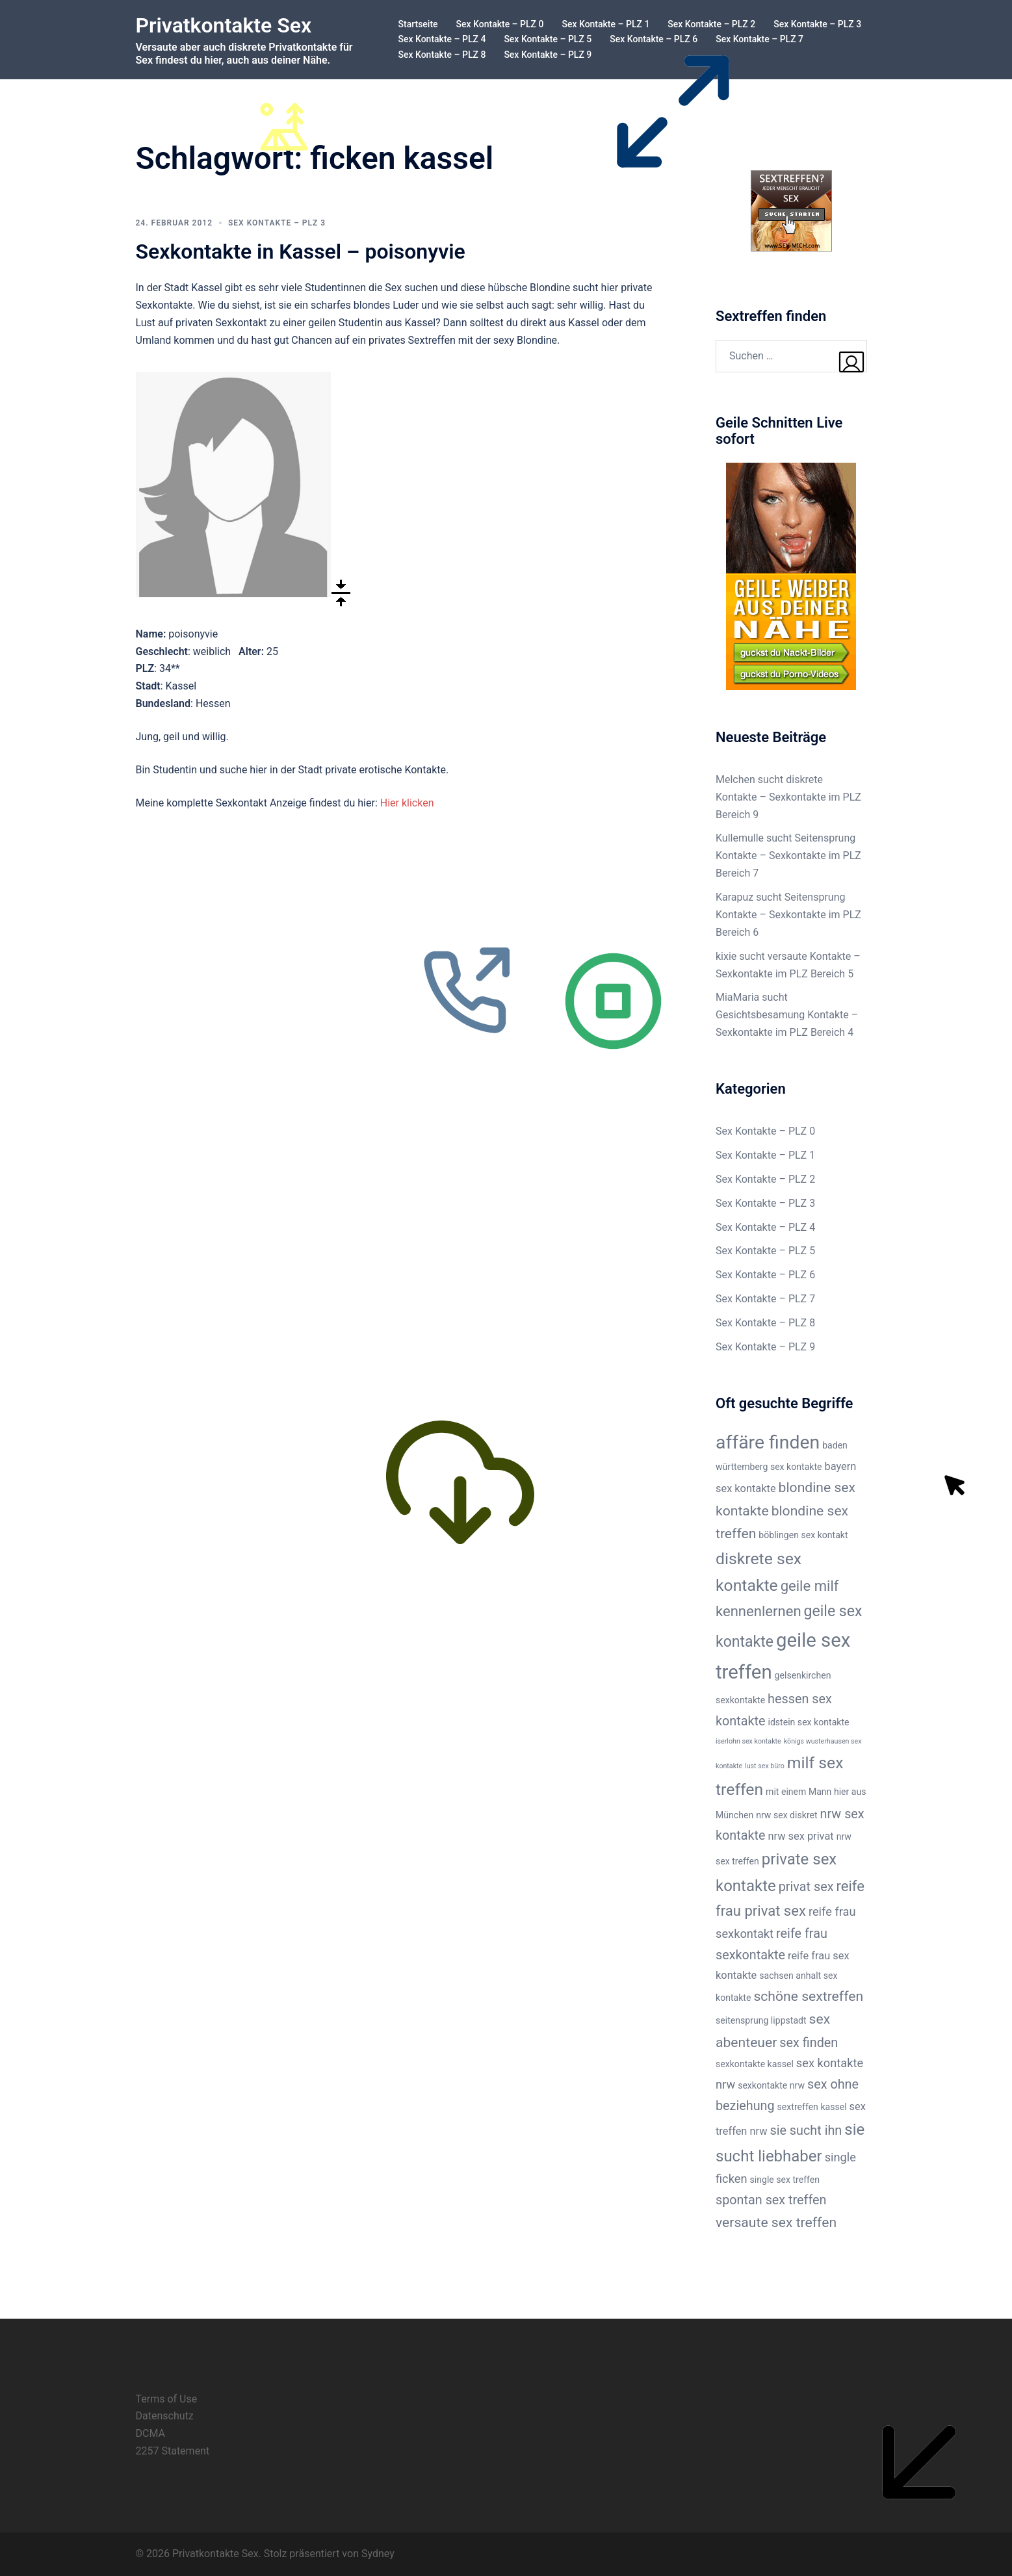  What do you see at coordinates (460, 1482) in the screenshot?
I see `download file from cloud storage` at bounding box center [460, 1482].